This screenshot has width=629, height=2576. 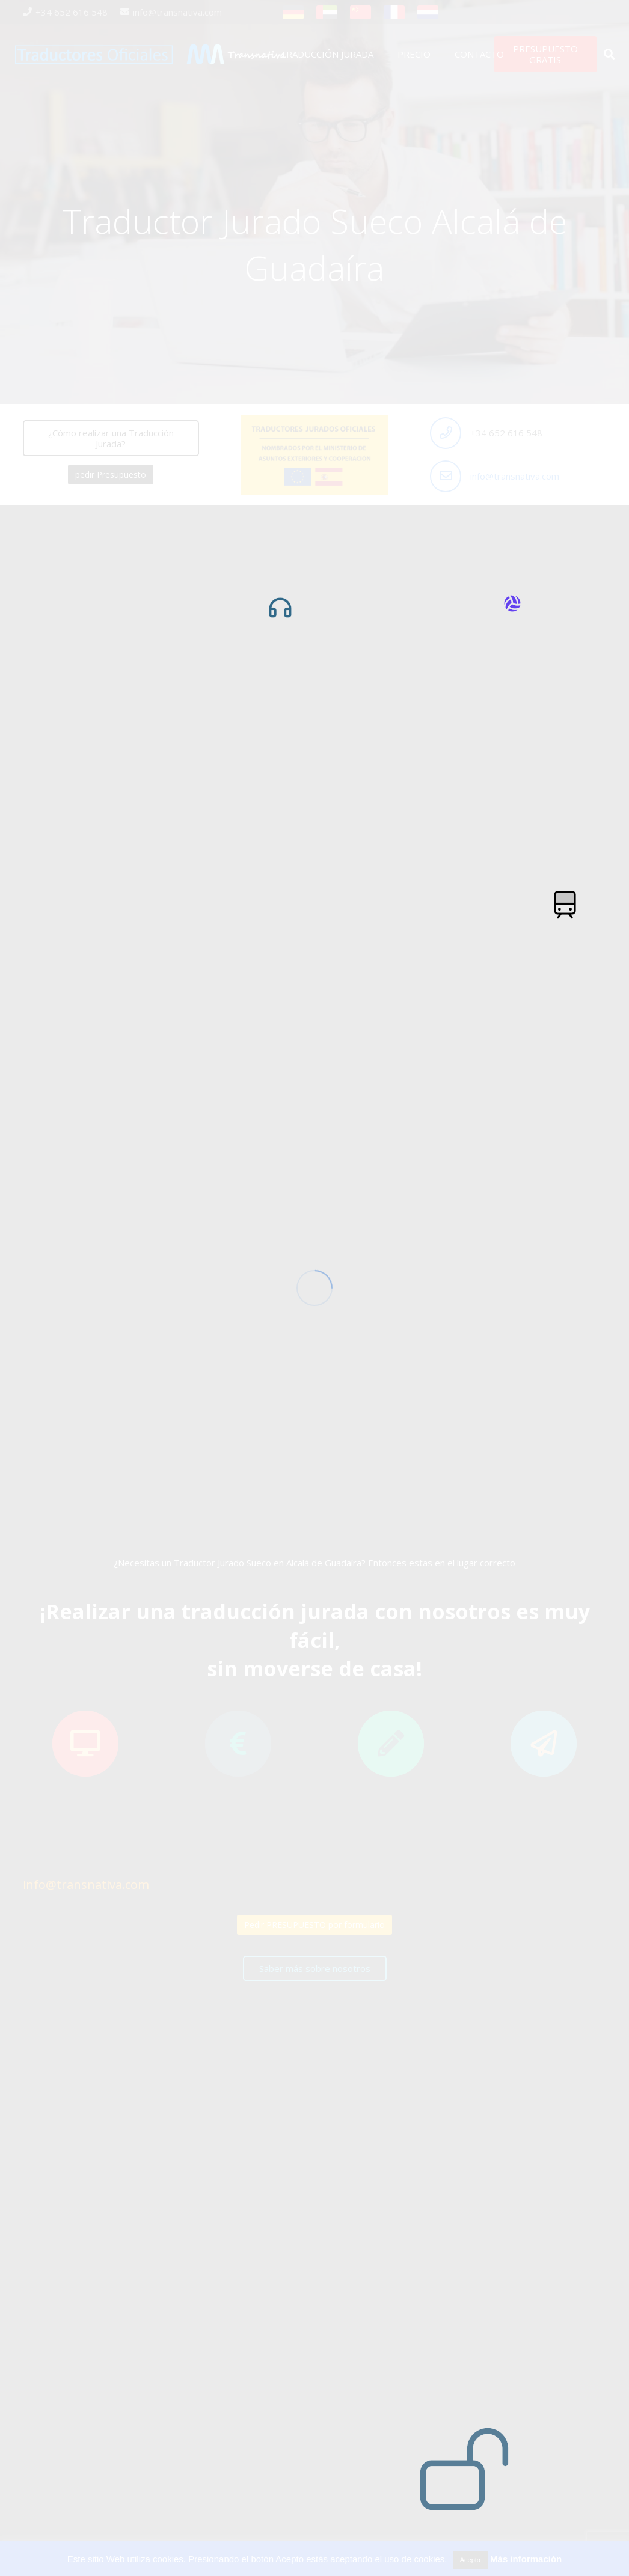 What do you see at coordinates (512, 603) in the screenshot?
I see `access volleyball or beach sports content` at bounding box center [512, 603].